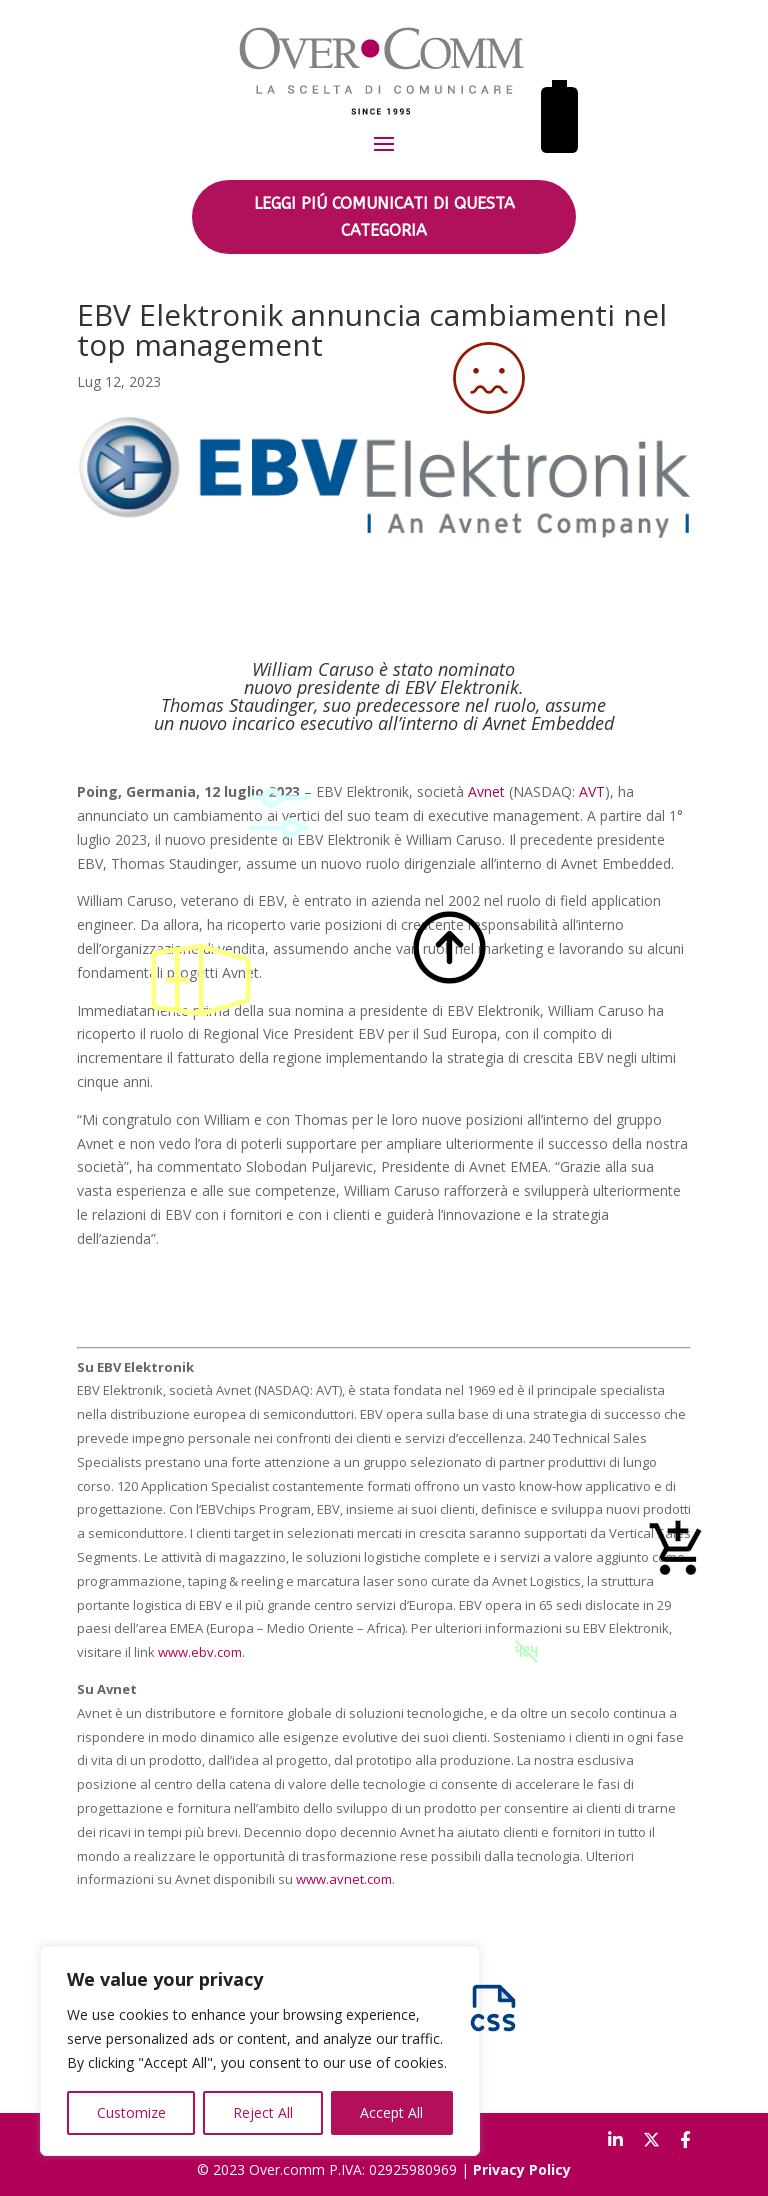  Describe the element at coordinates (494, 2010) in the screenshot. I see `a CSS stylesheet file` at that location.